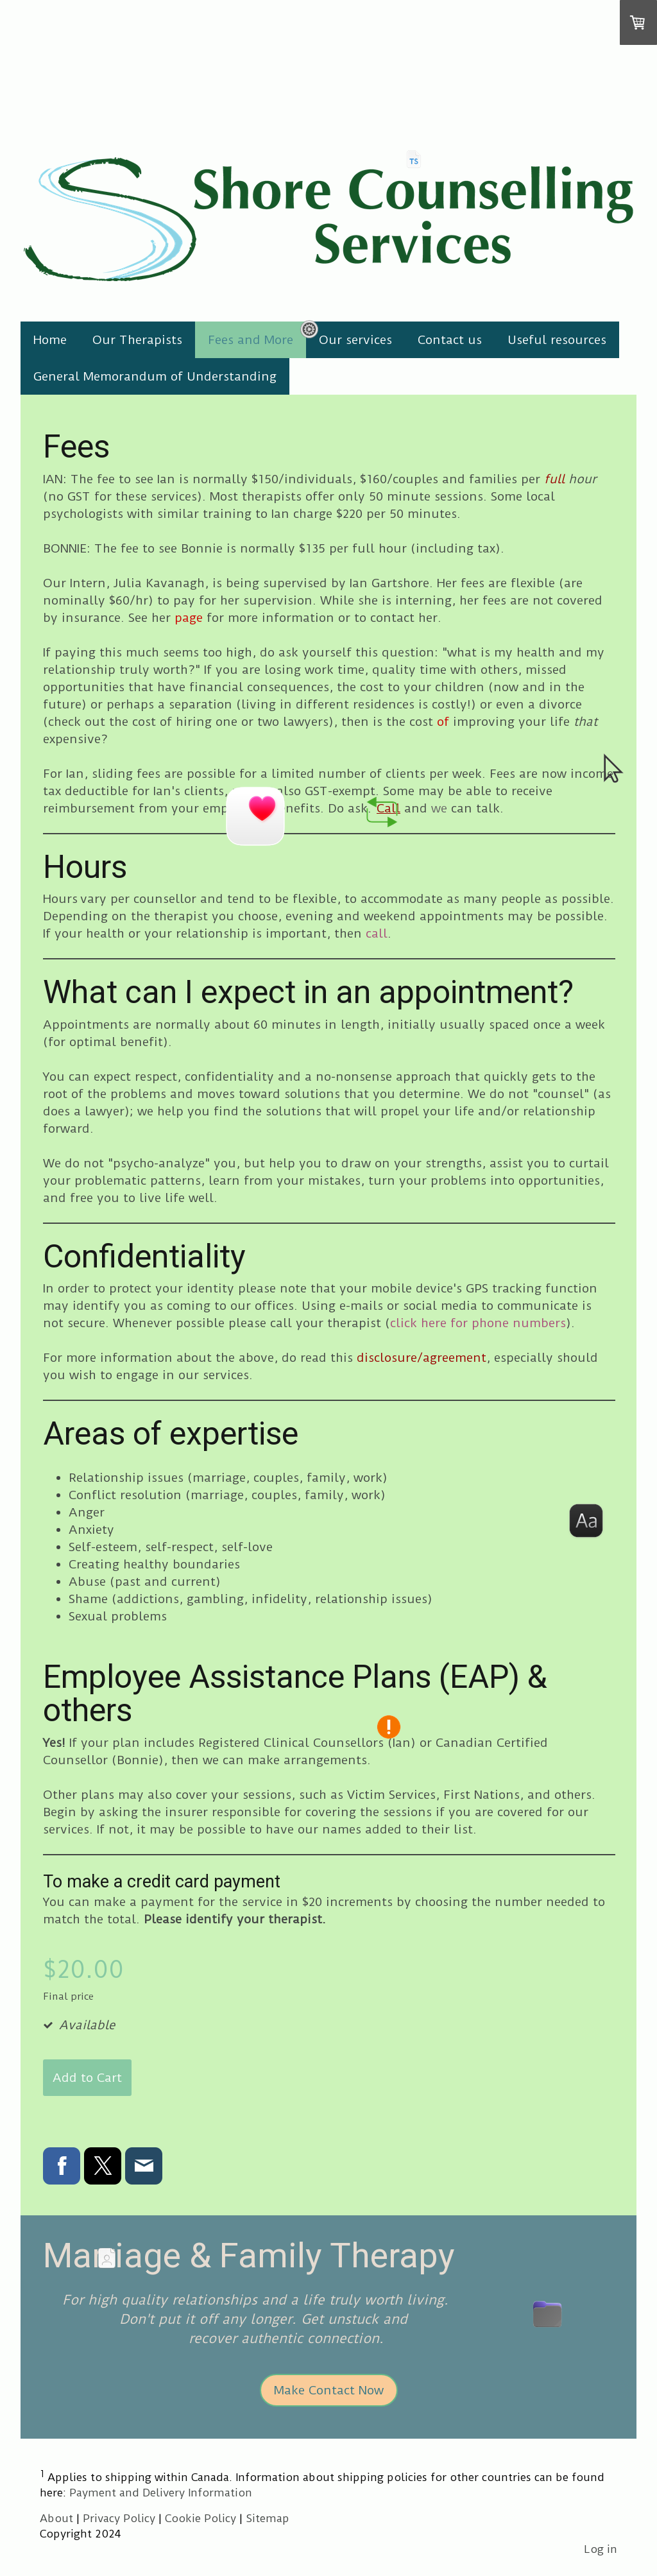 This screenshot has width=657, height=2576. Describe the element at coordinates (389, 1727) in the screenshot. I see `indicates a warning or caution state` at that location.